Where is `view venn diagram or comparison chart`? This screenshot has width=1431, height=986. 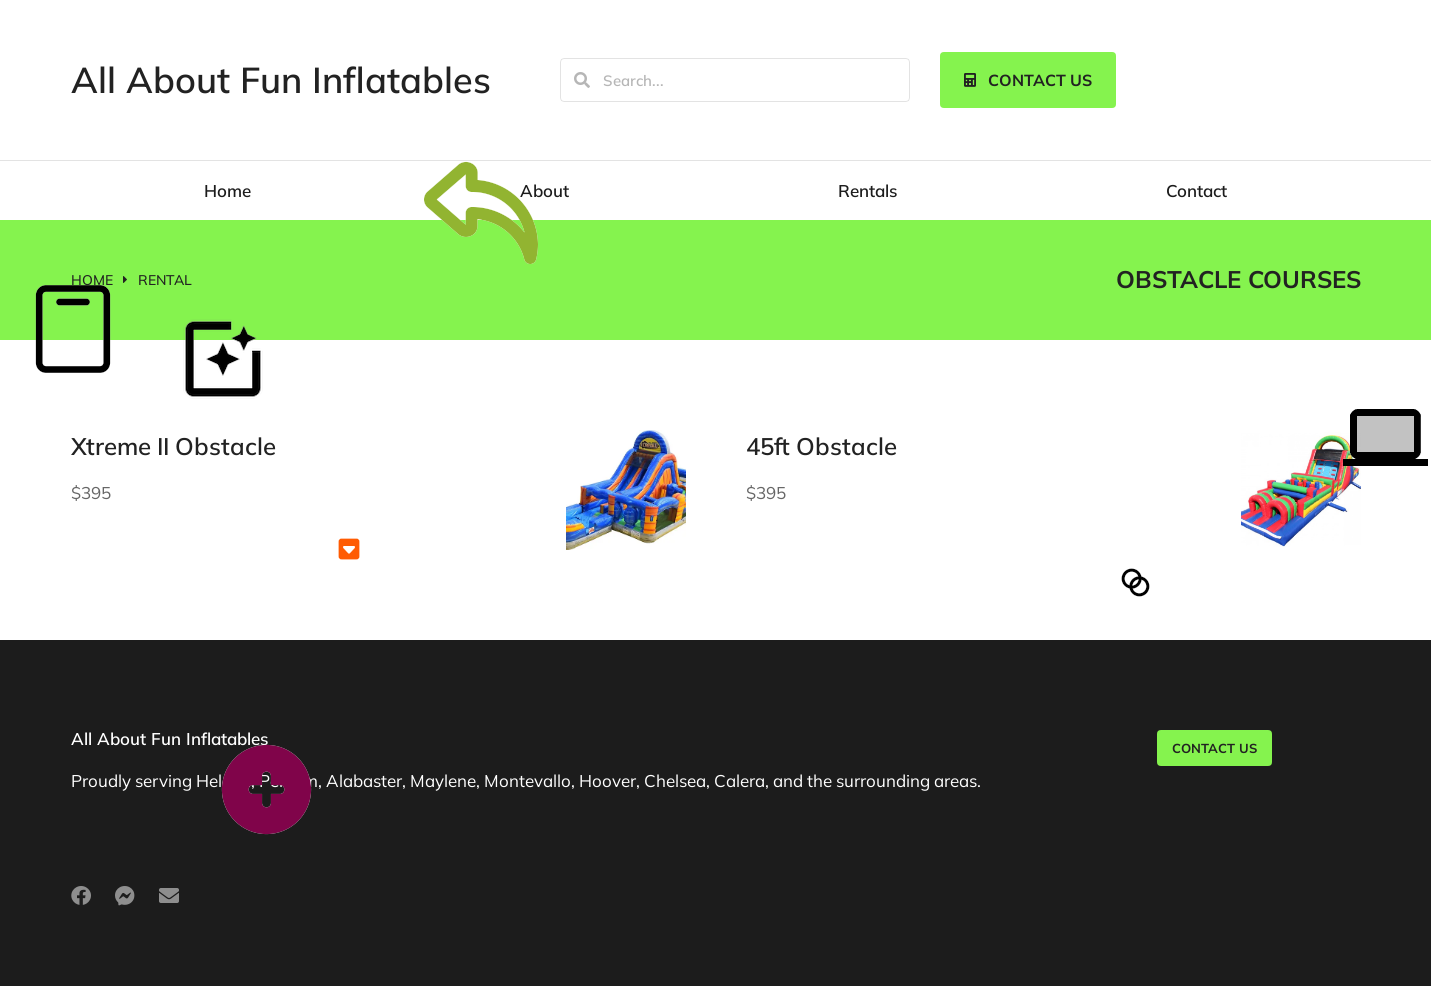 view venn diagram or comparison chart is located at coordinates (1135, 582).